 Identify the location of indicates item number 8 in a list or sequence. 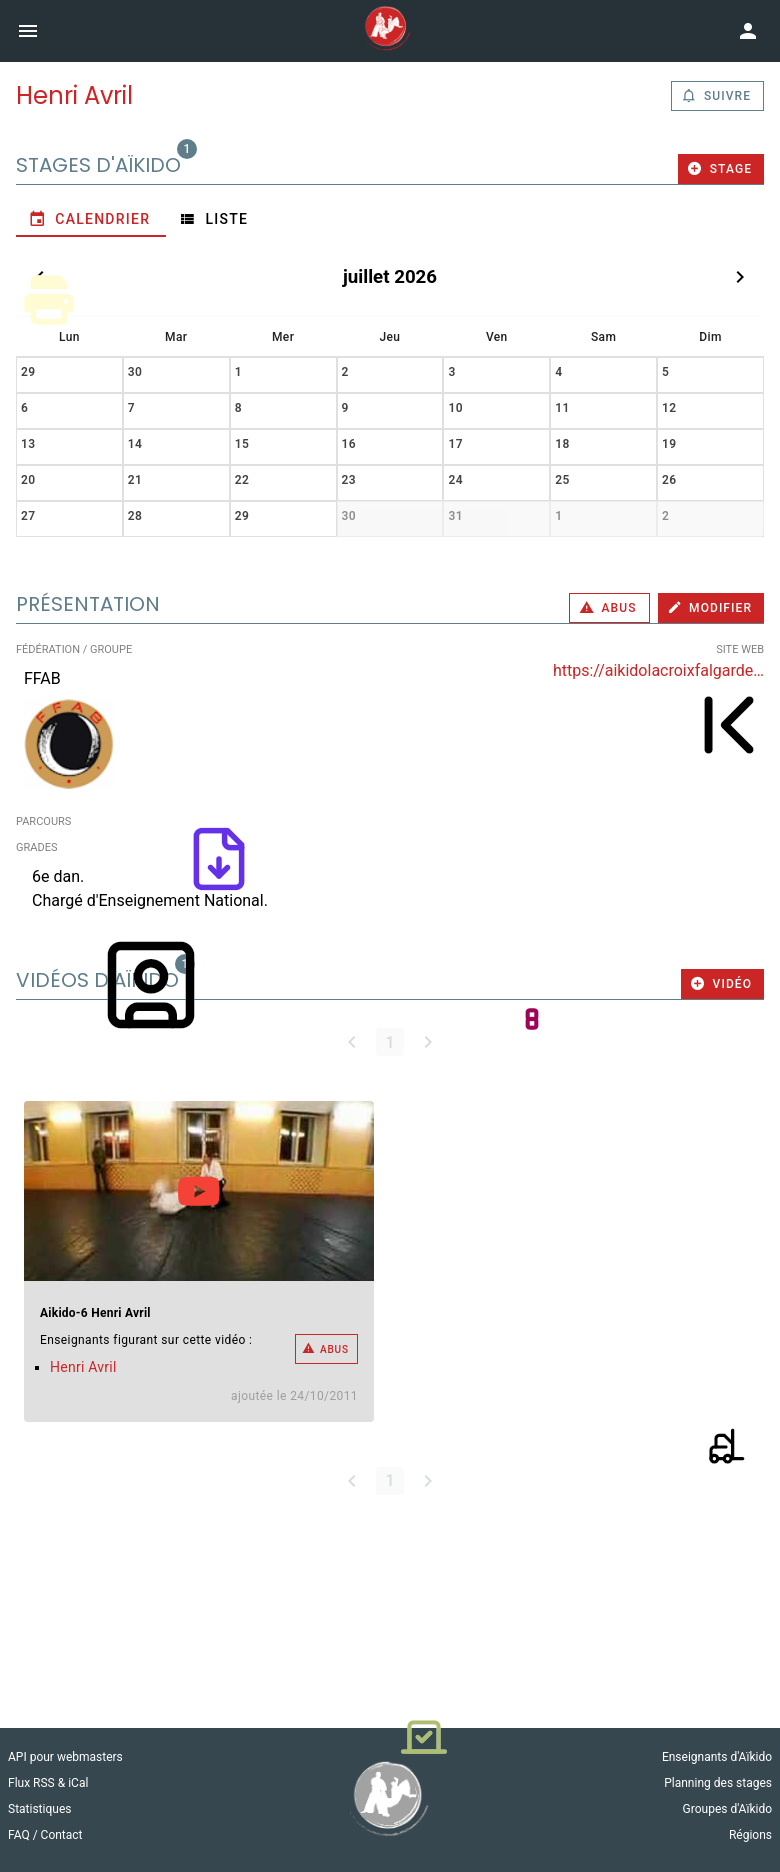
(532, 1019).